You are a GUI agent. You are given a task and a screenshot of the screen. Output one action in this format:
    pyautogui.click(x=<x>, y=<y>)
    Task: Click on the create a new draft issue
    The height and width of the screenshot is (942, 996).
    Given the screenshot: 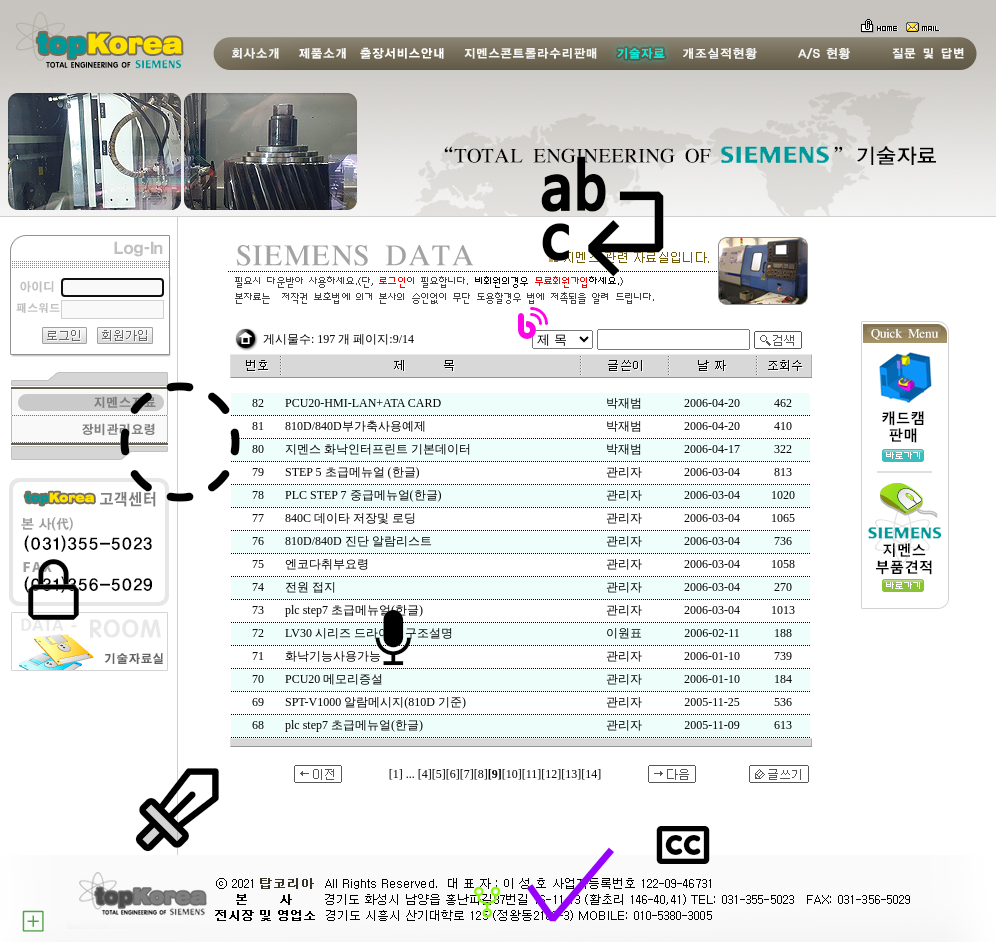 What is the action you would take?
    pyautogui.click(x=180, y=442)
    